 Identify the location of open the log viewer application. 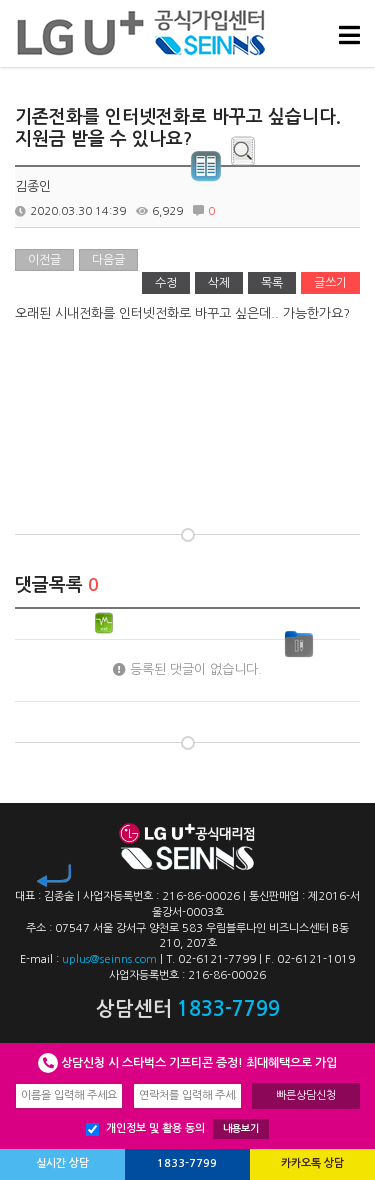
(243, 151).